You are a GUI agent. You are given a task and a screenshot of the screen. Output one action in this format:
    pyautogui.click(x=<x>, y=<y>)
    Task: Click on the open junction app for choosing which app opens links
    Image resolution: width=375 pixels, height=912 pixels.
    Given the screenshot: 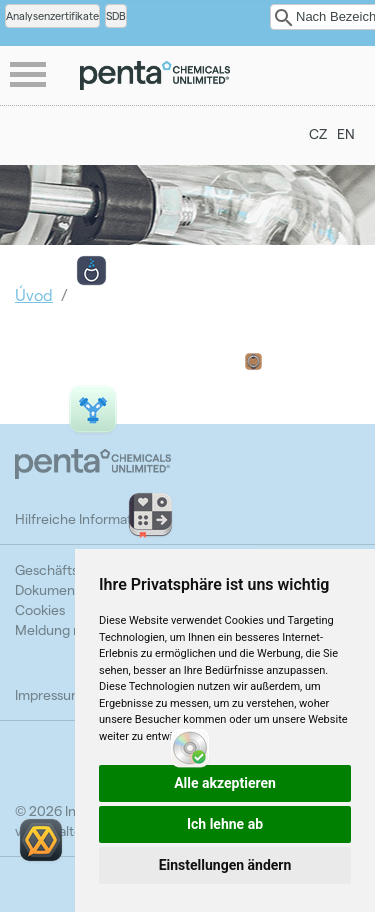 What is the action you would take?
    pyautogui.click(x=93, y=409)
    